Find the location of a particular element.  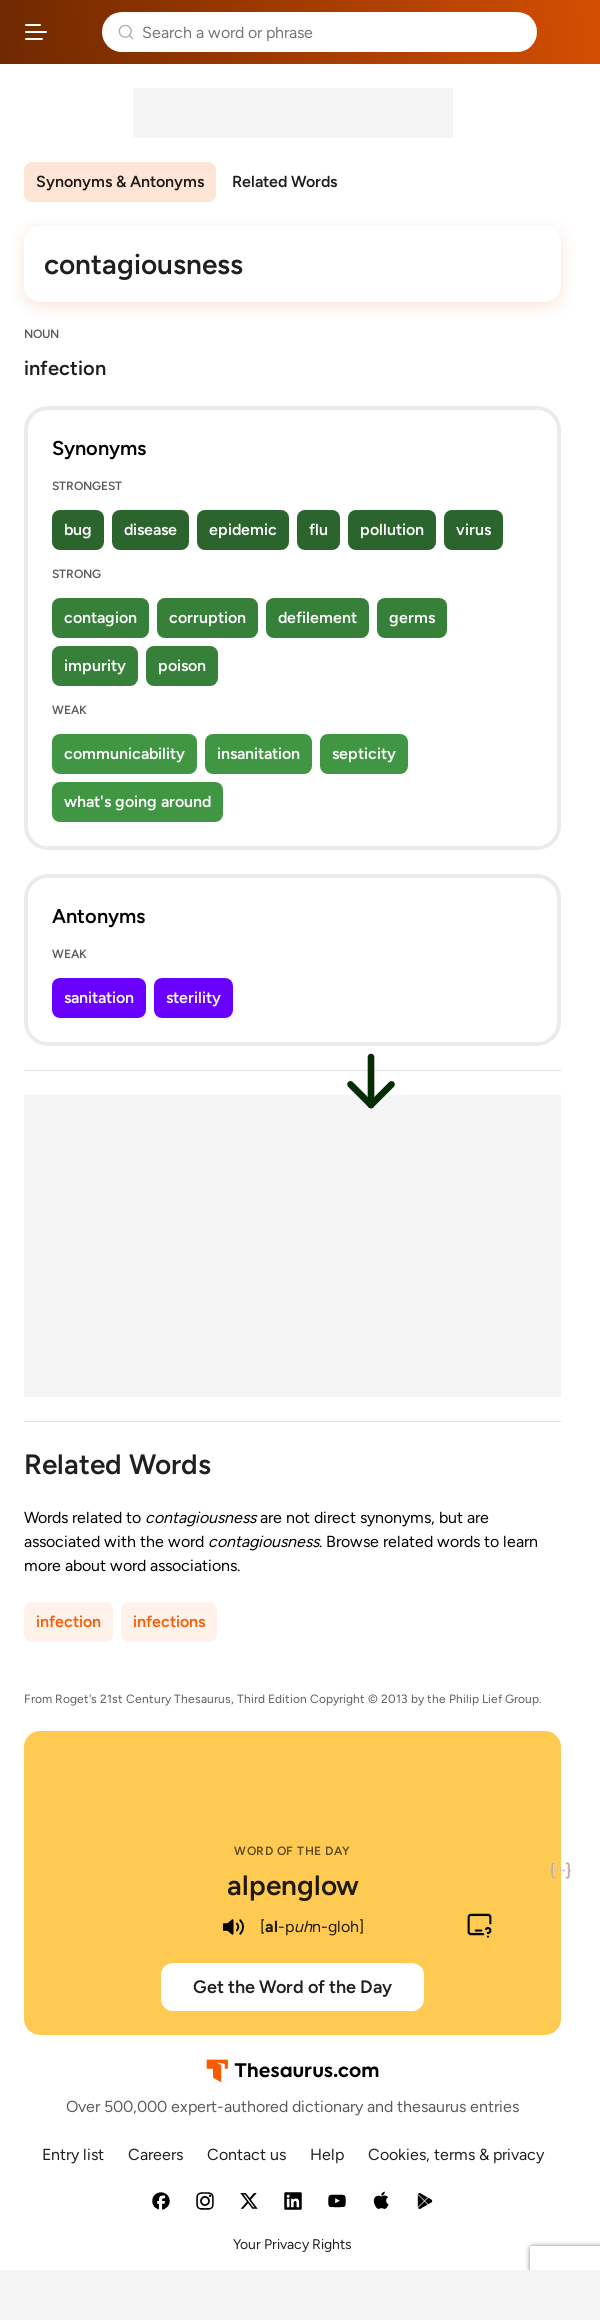

view code snippets or embedded content is located at coordinates (560, 1870).